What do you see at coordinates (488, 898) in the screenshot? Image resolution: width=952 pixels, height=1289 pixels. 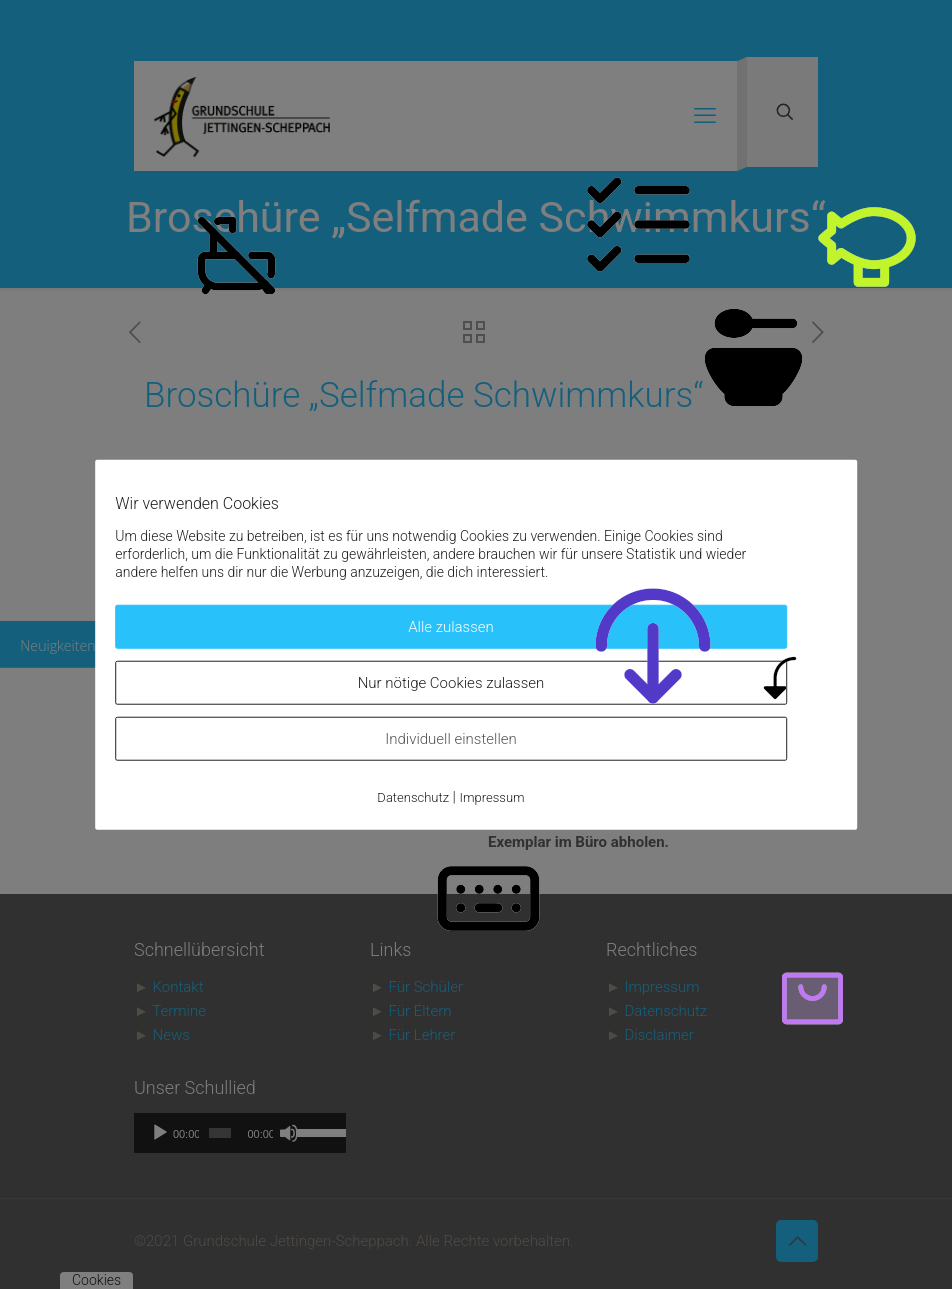 I see `open the on-screen keyboard` at bounding box center [488, 898].